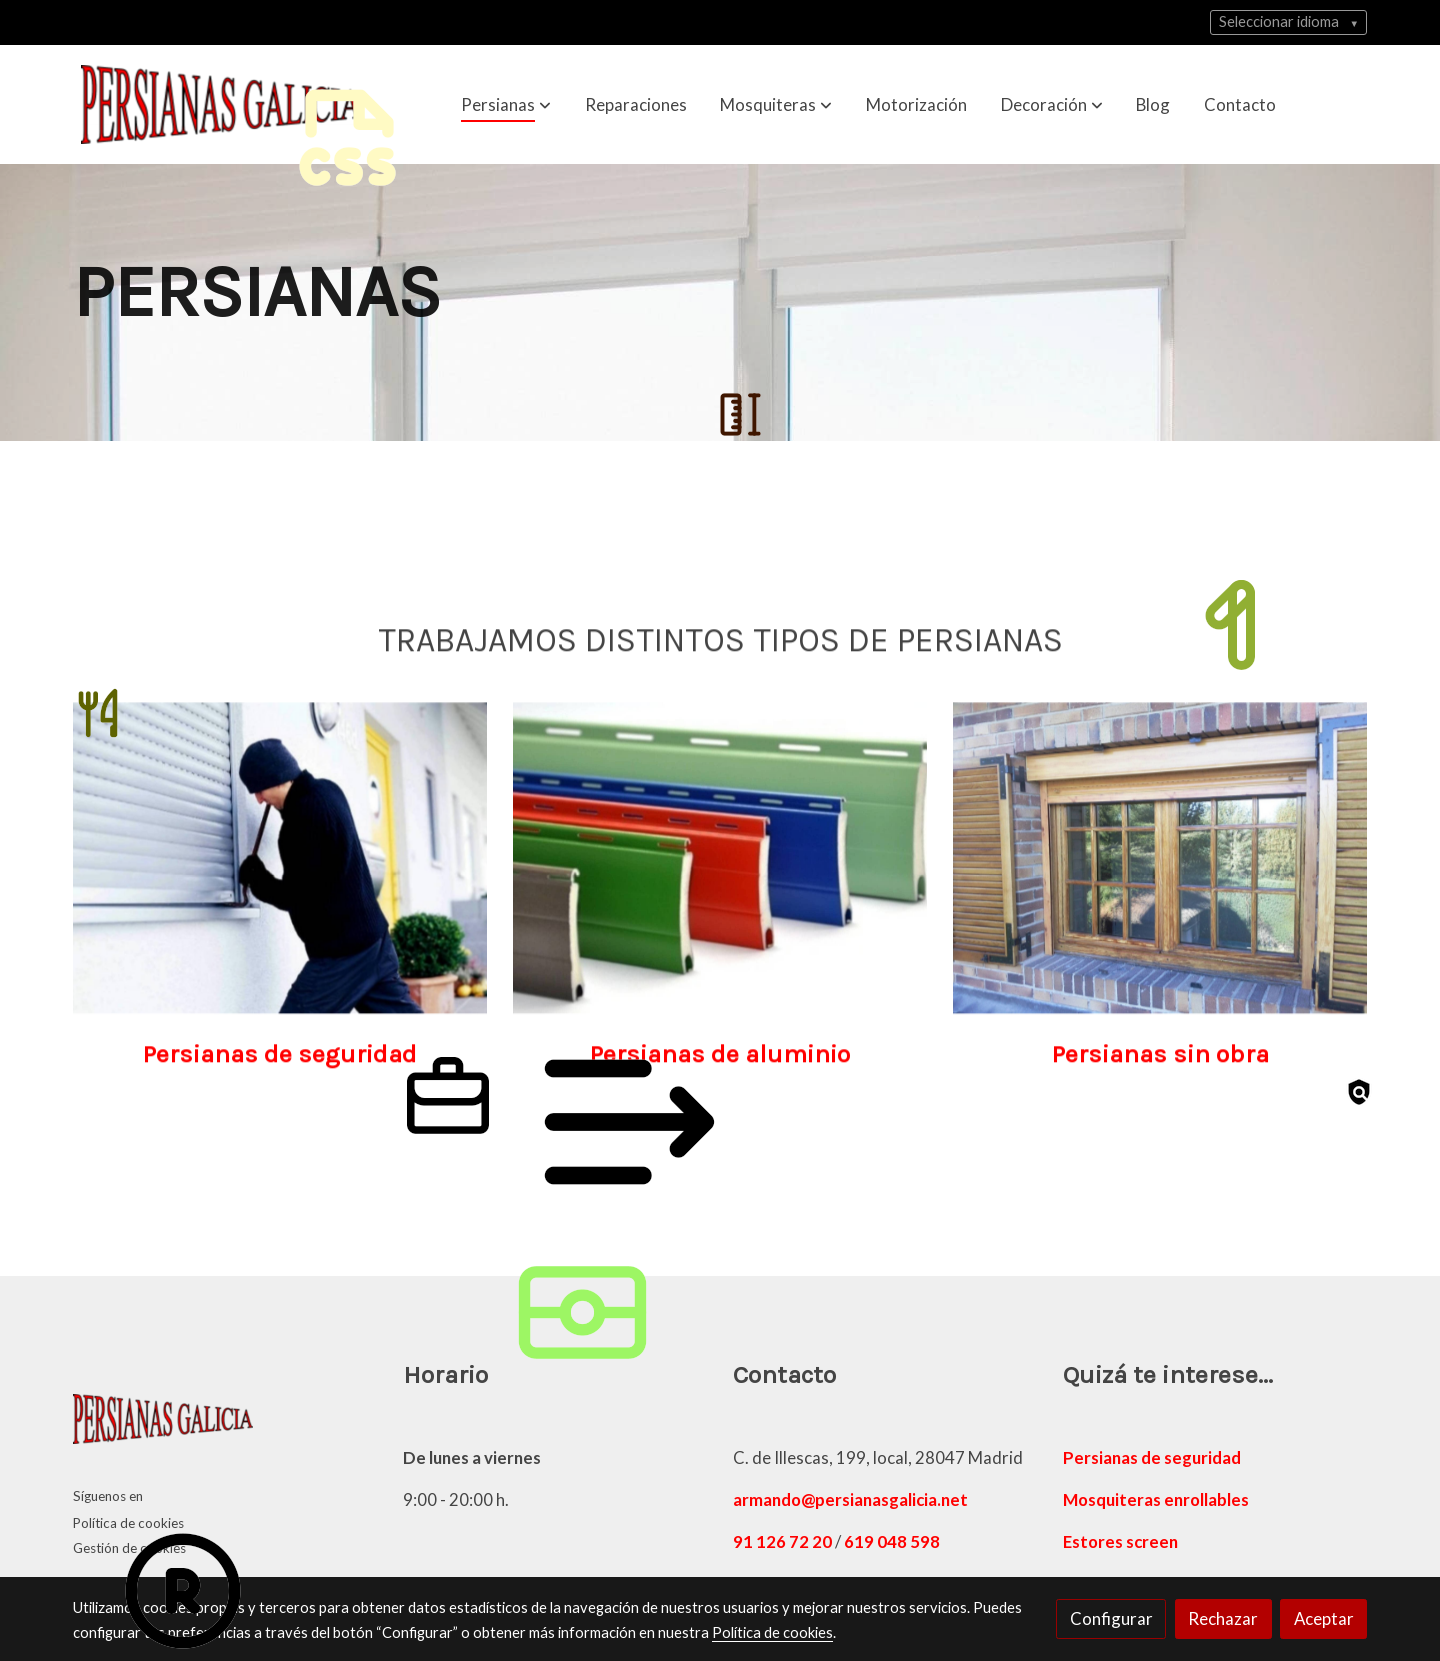 This screenshot has height=1661, width=1440. Describe the element at coordinates (739, 414) in the screenshot. I see `measure dimensions or distances` at that location.